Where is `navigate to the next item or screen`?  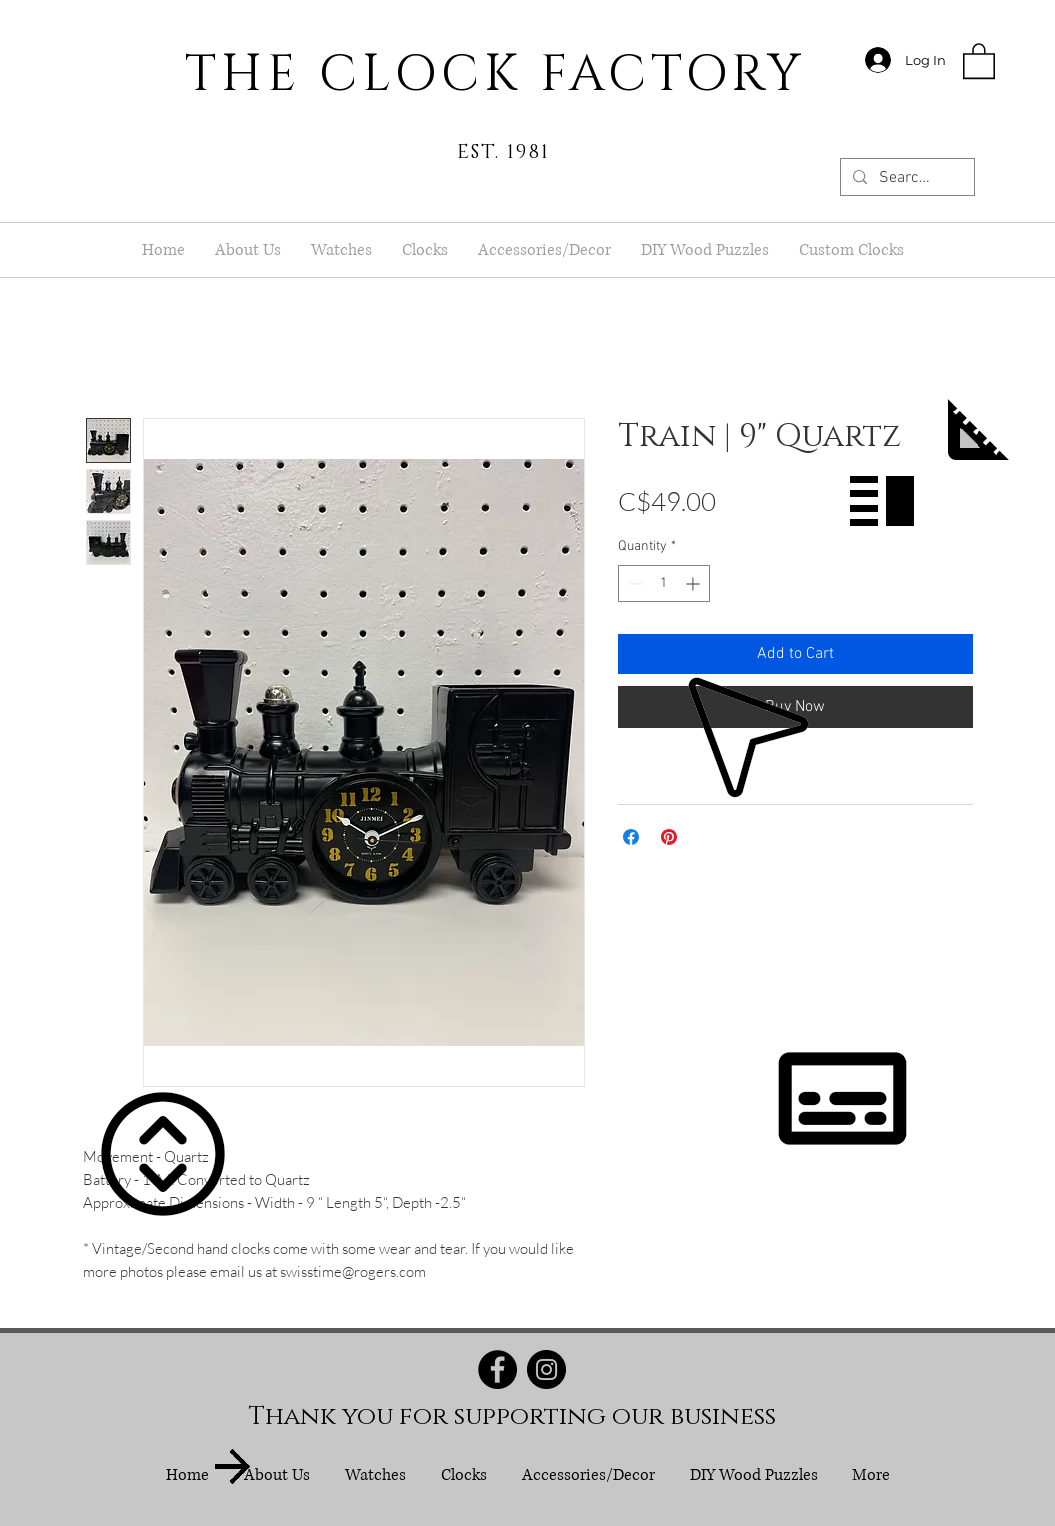 navigate to the next item or screen is located at coordinates (232, 1466).